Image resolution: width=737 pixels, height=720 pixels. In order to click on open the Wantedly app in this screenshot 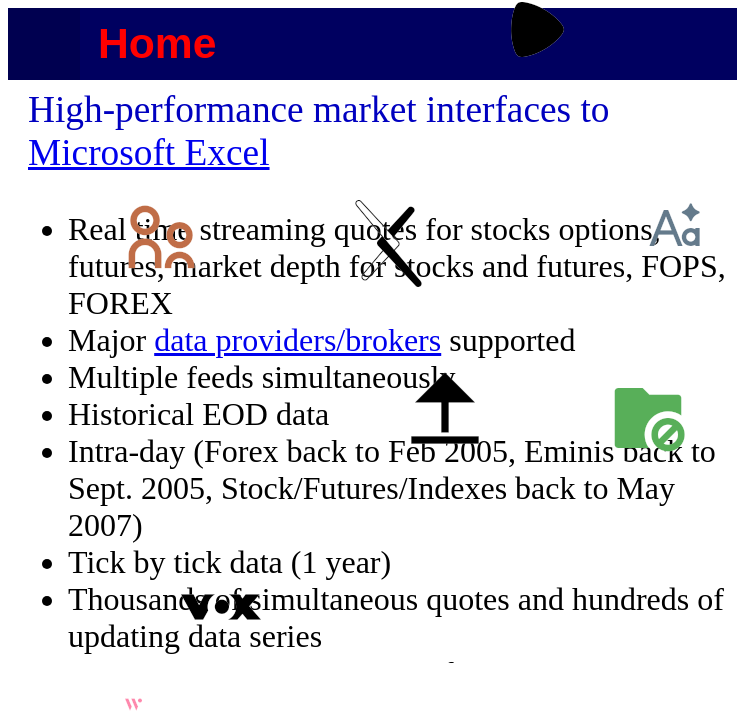, I will do `click(133, 704)`.